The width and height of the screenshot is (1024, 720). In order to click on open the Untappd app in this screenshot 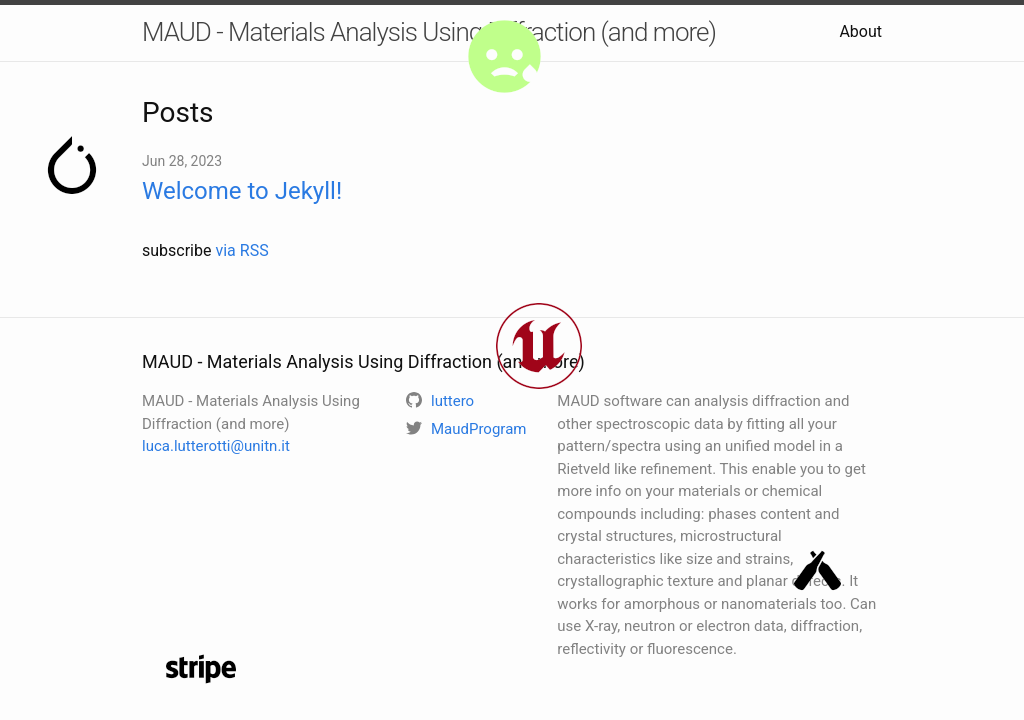, I will do `click(817, 570)`.